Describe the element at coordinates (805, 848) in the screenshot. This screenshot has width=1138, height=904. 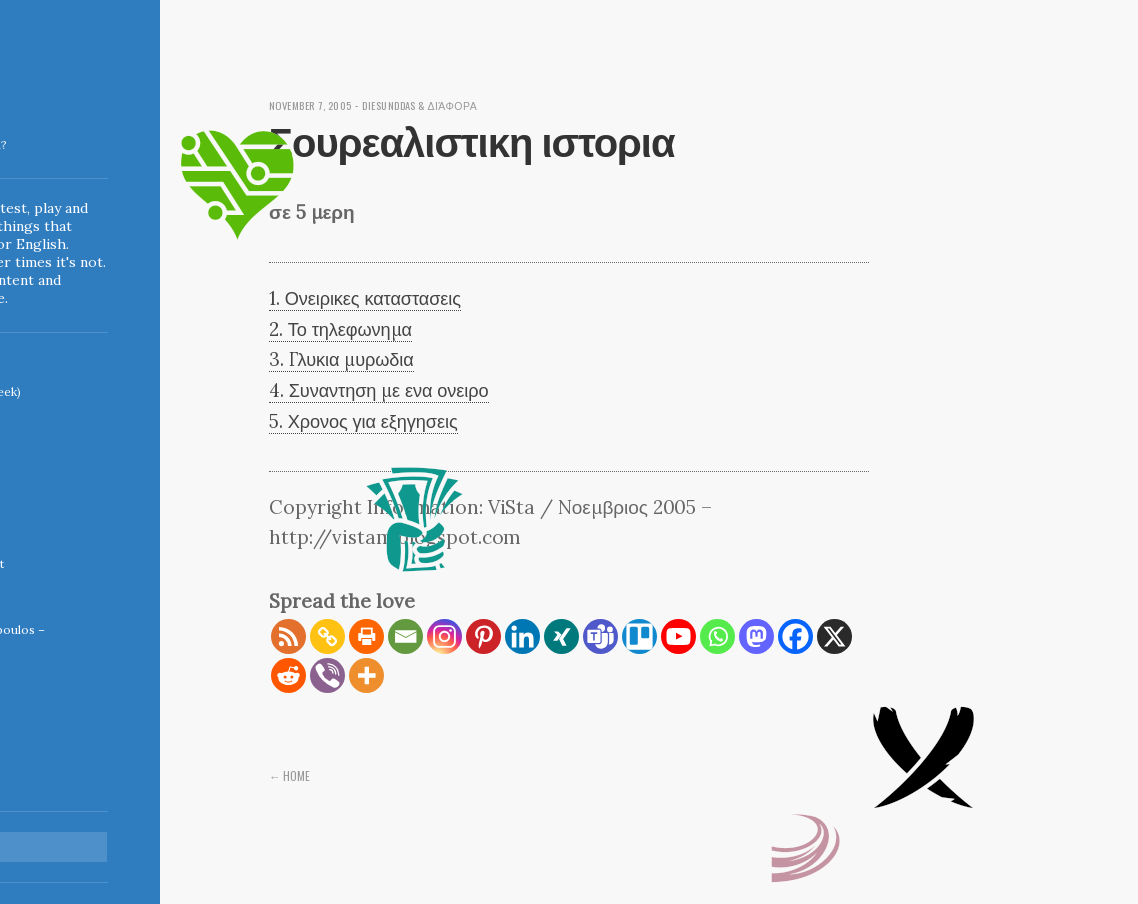
I see `indicates a wind or air-based attack ability` at that location.